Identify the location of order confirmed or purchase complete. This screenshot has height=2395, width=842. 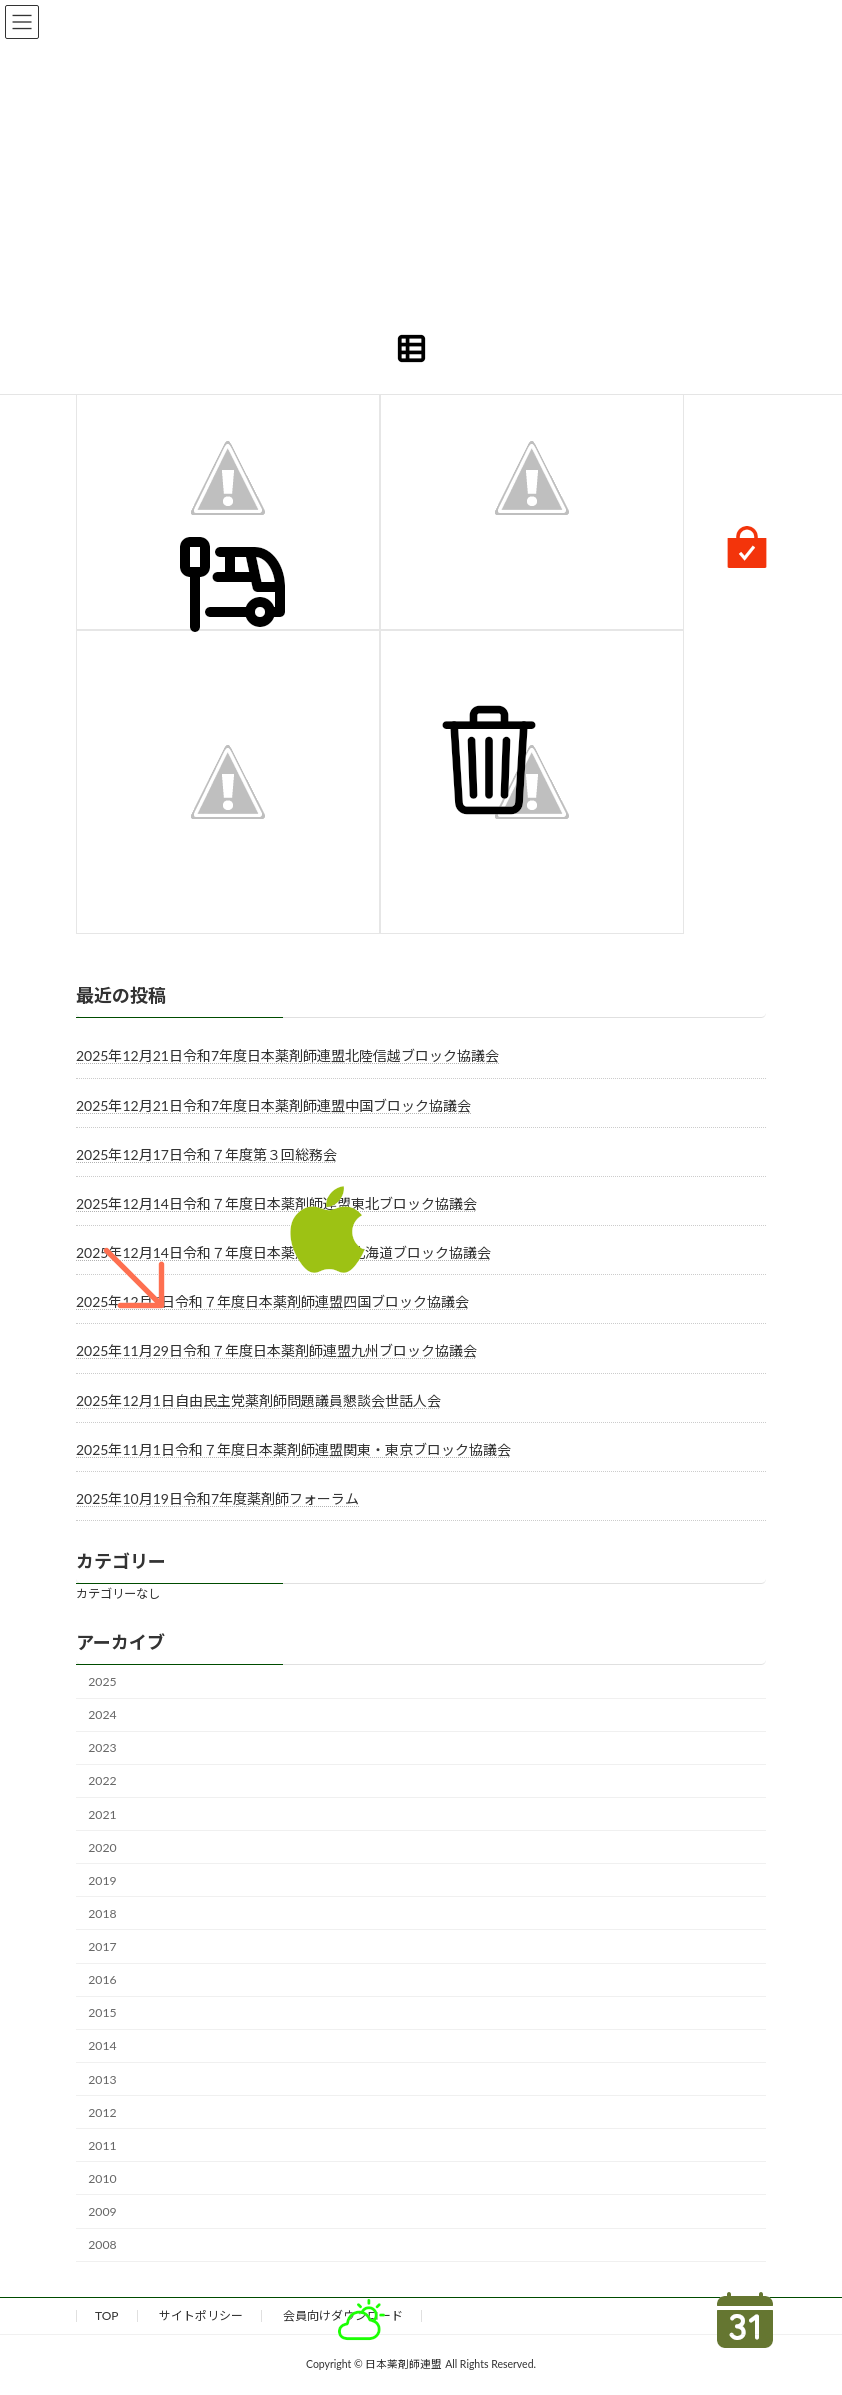
(747, 547).